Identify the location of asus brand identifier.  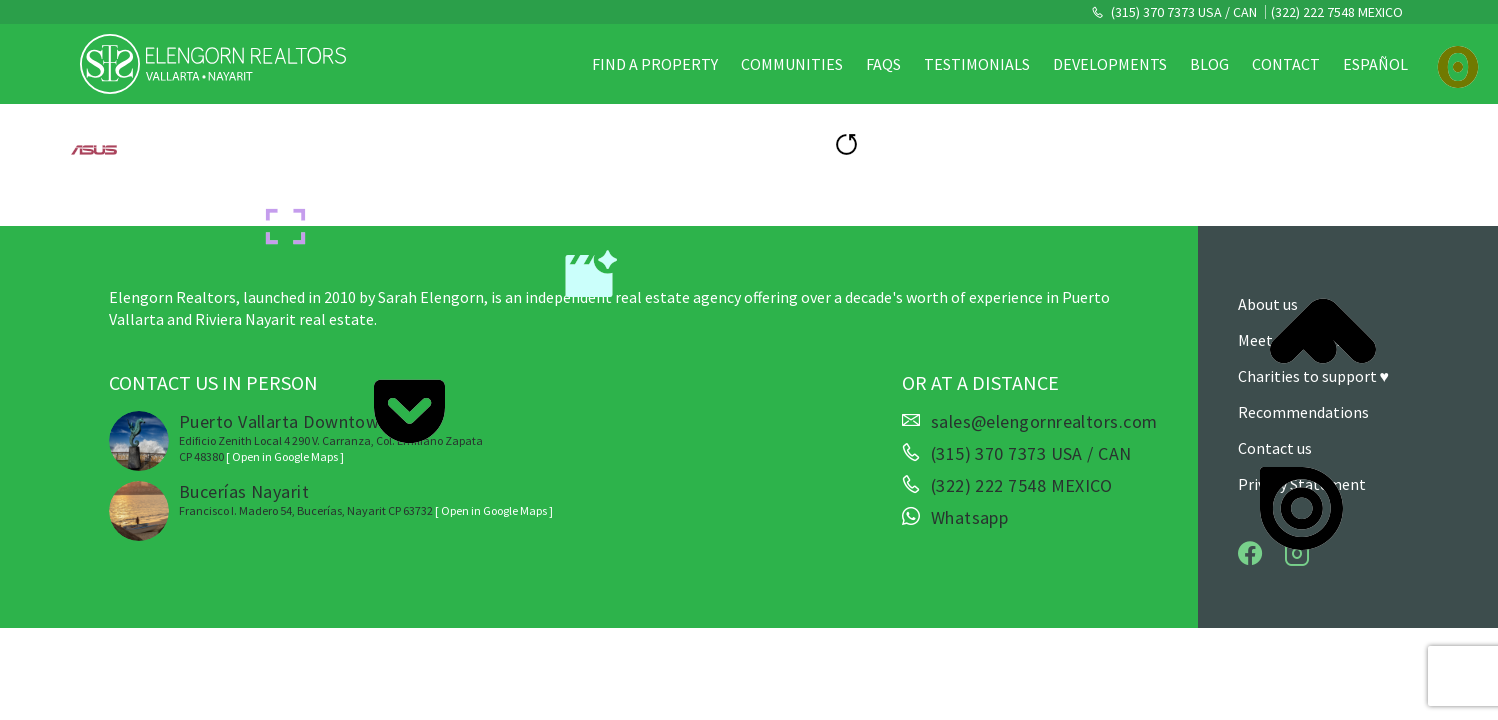
(94, 150).